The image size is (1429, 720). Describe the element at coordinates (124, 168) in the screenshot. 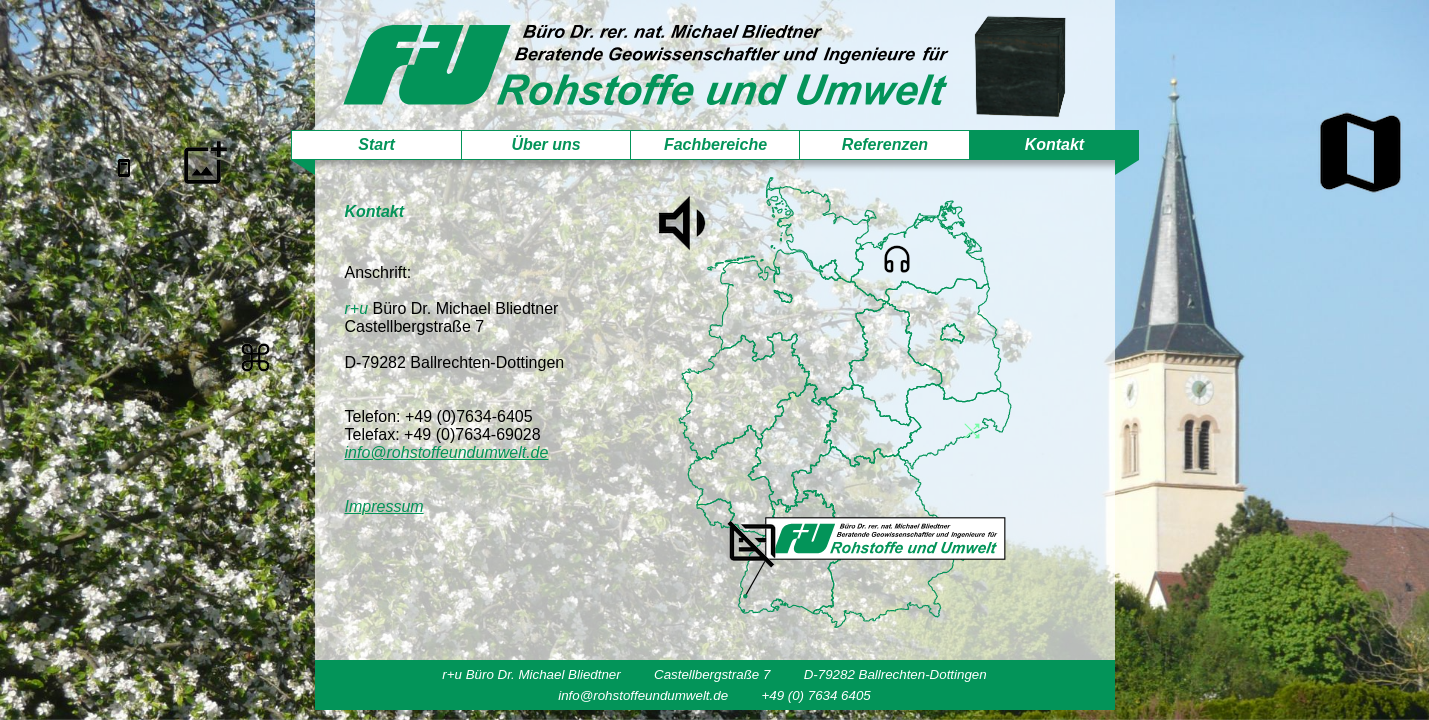

I see `manage mobile ad placements` at that location.